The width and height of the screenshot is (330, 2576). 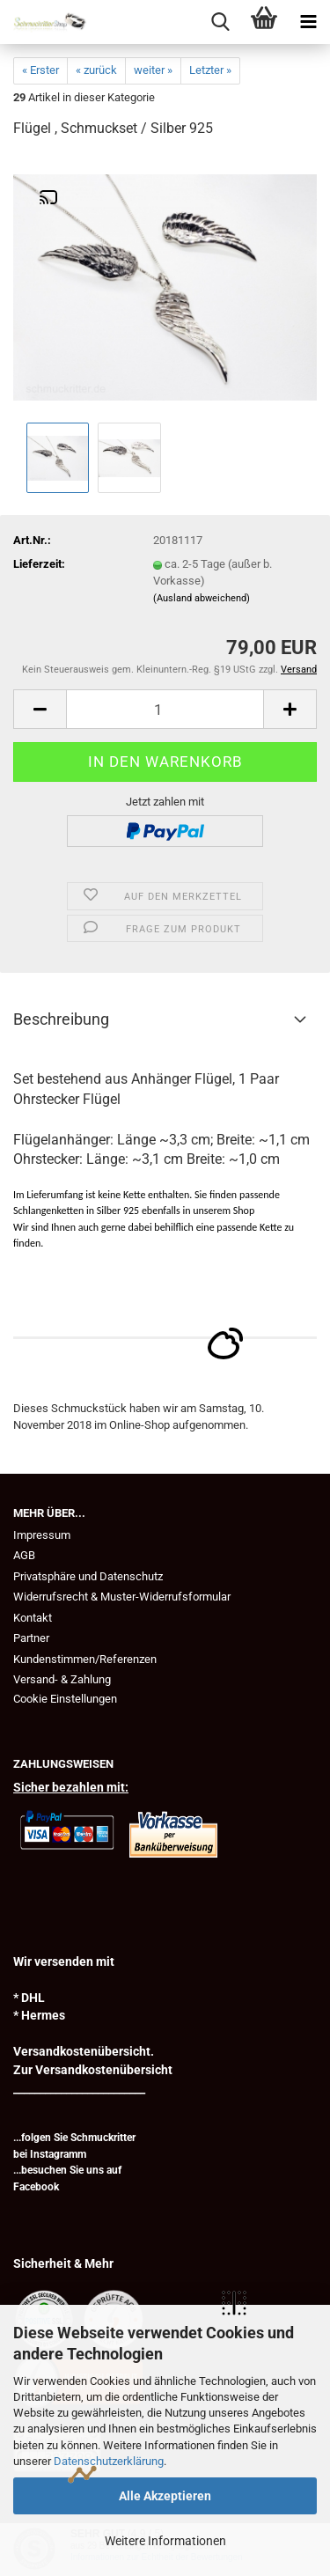 I want to click on cast your screen to a nearby device, so click(x=48, y=197).